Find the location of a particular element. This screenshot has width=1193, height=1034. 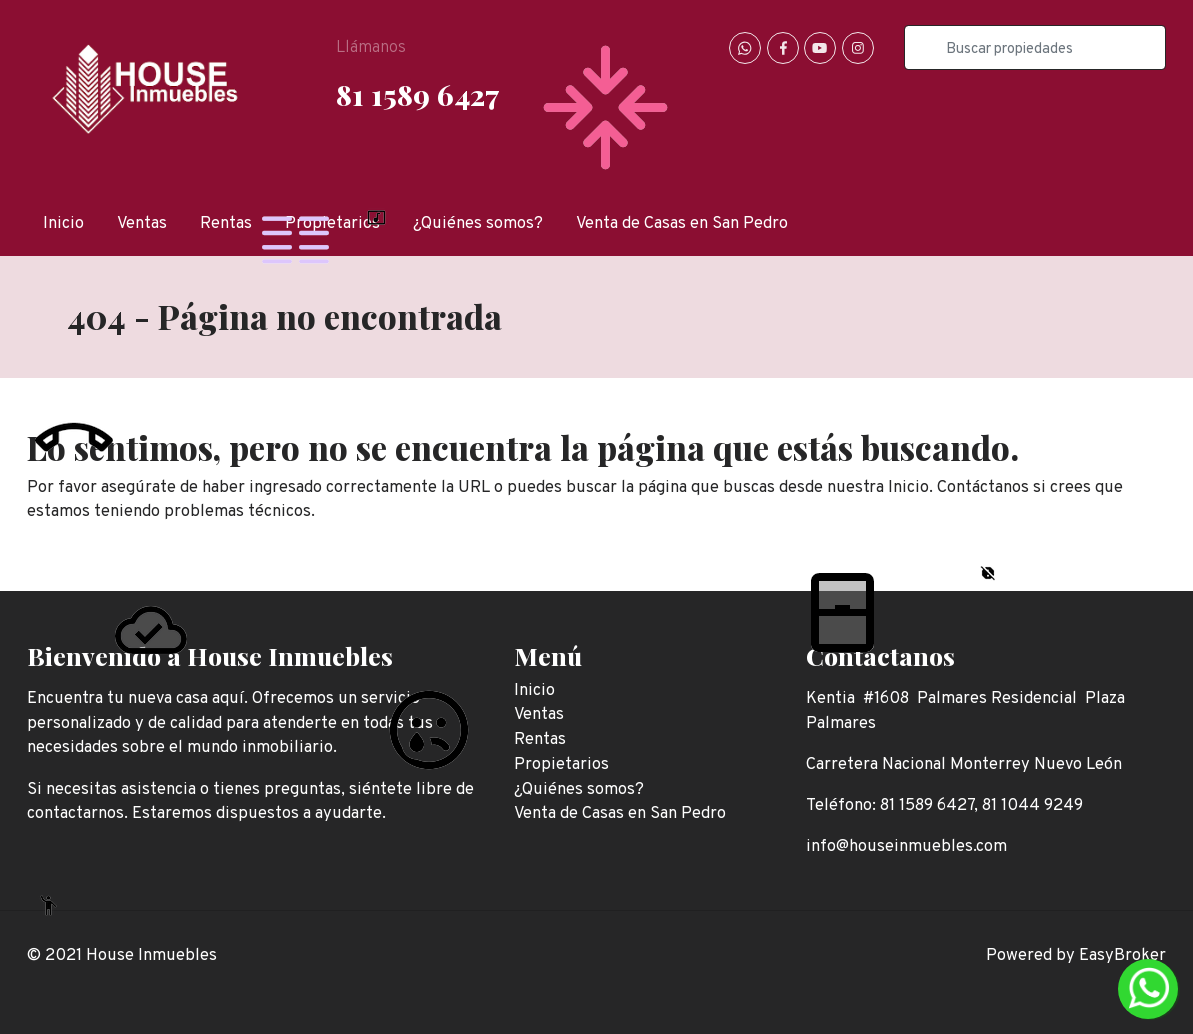

switch to multi-column text layout is located at coordinates (295, 241).